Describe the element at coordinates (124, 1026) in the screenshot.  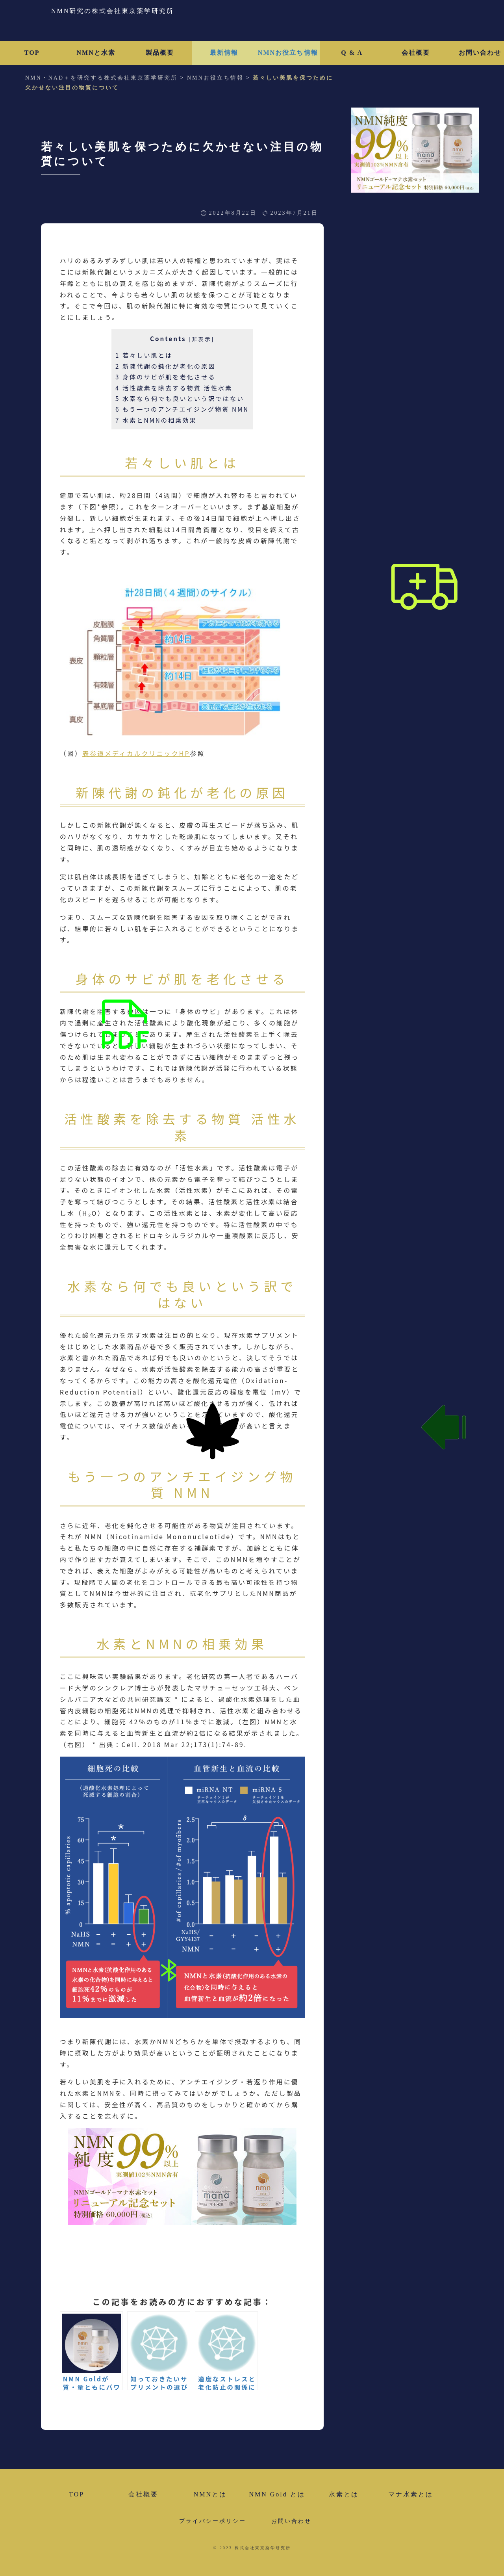
I see `view or open a PDF document` at that location.